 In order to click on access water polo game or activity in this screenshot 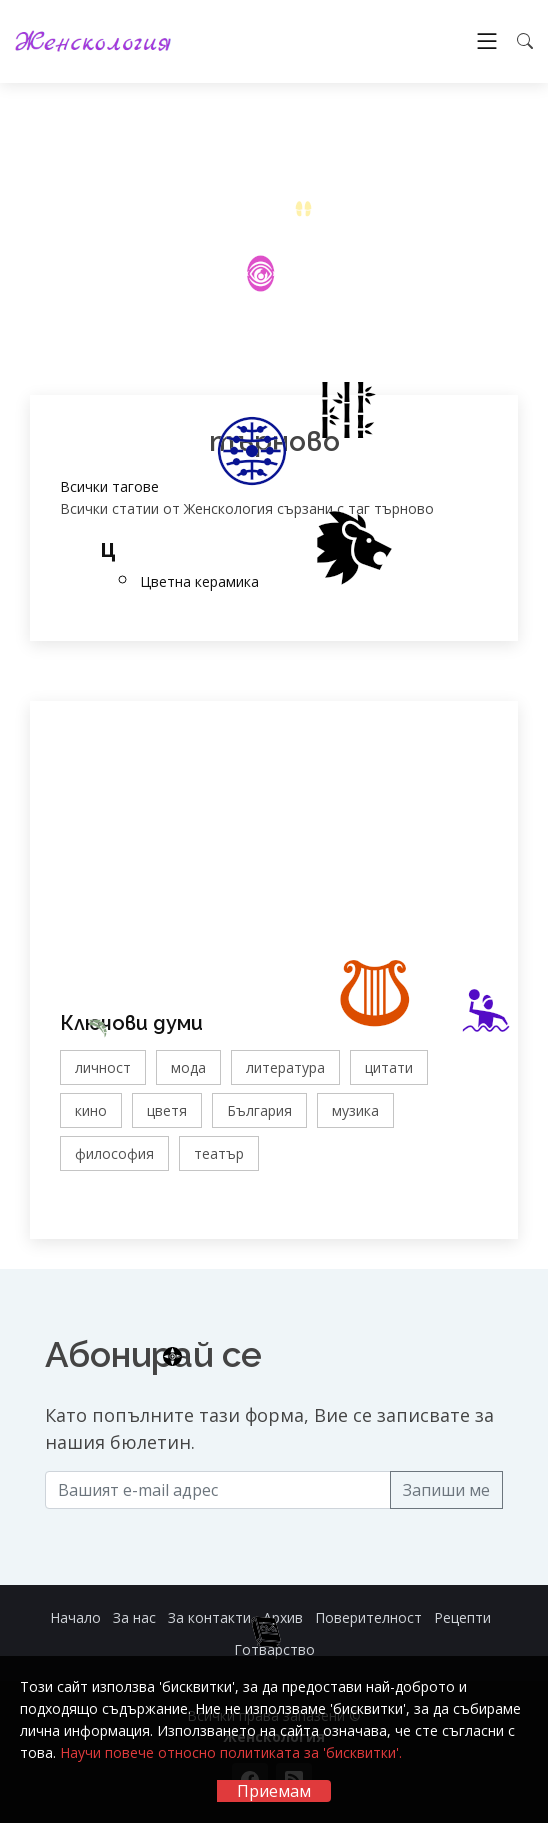, I will do `click(486, 1010)`.